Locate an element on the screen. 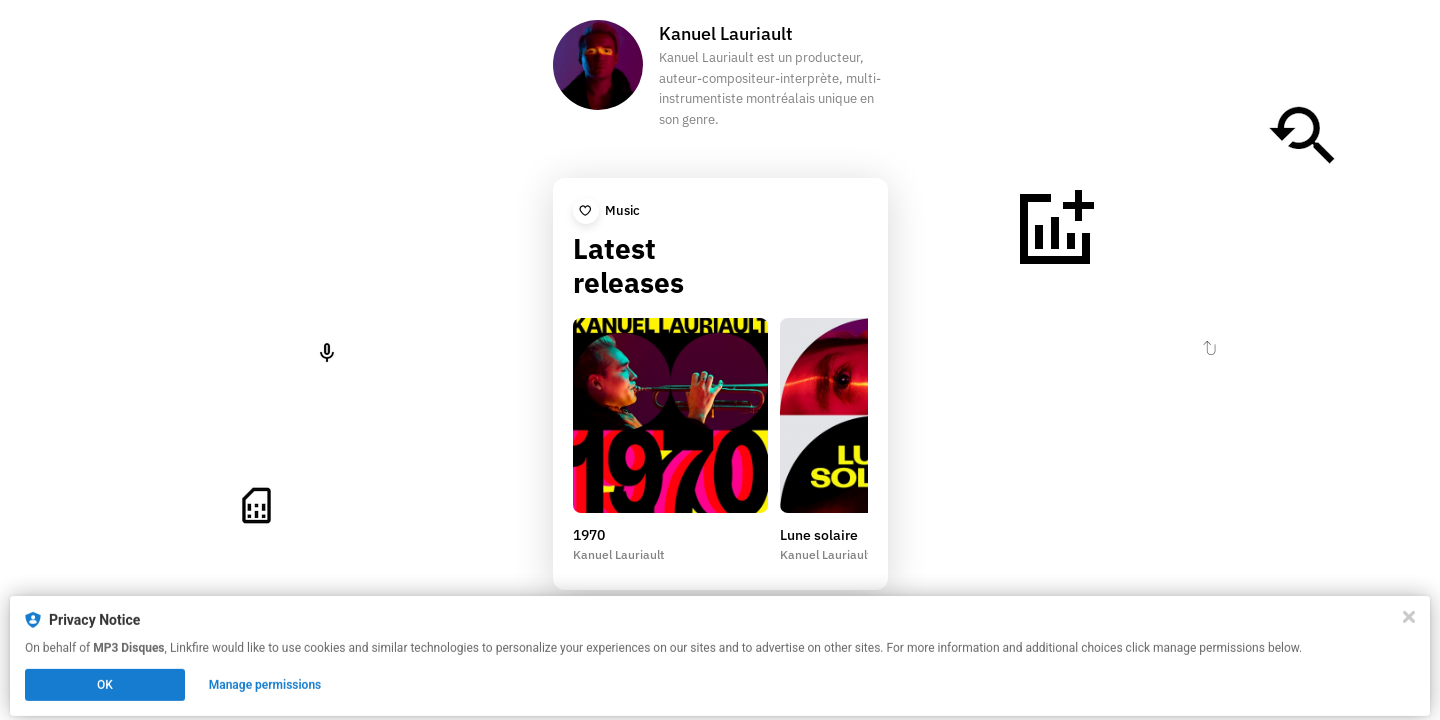 This screenshot has height=720, width=1440. redo or retry a search is located at coordinates (1302, 136).